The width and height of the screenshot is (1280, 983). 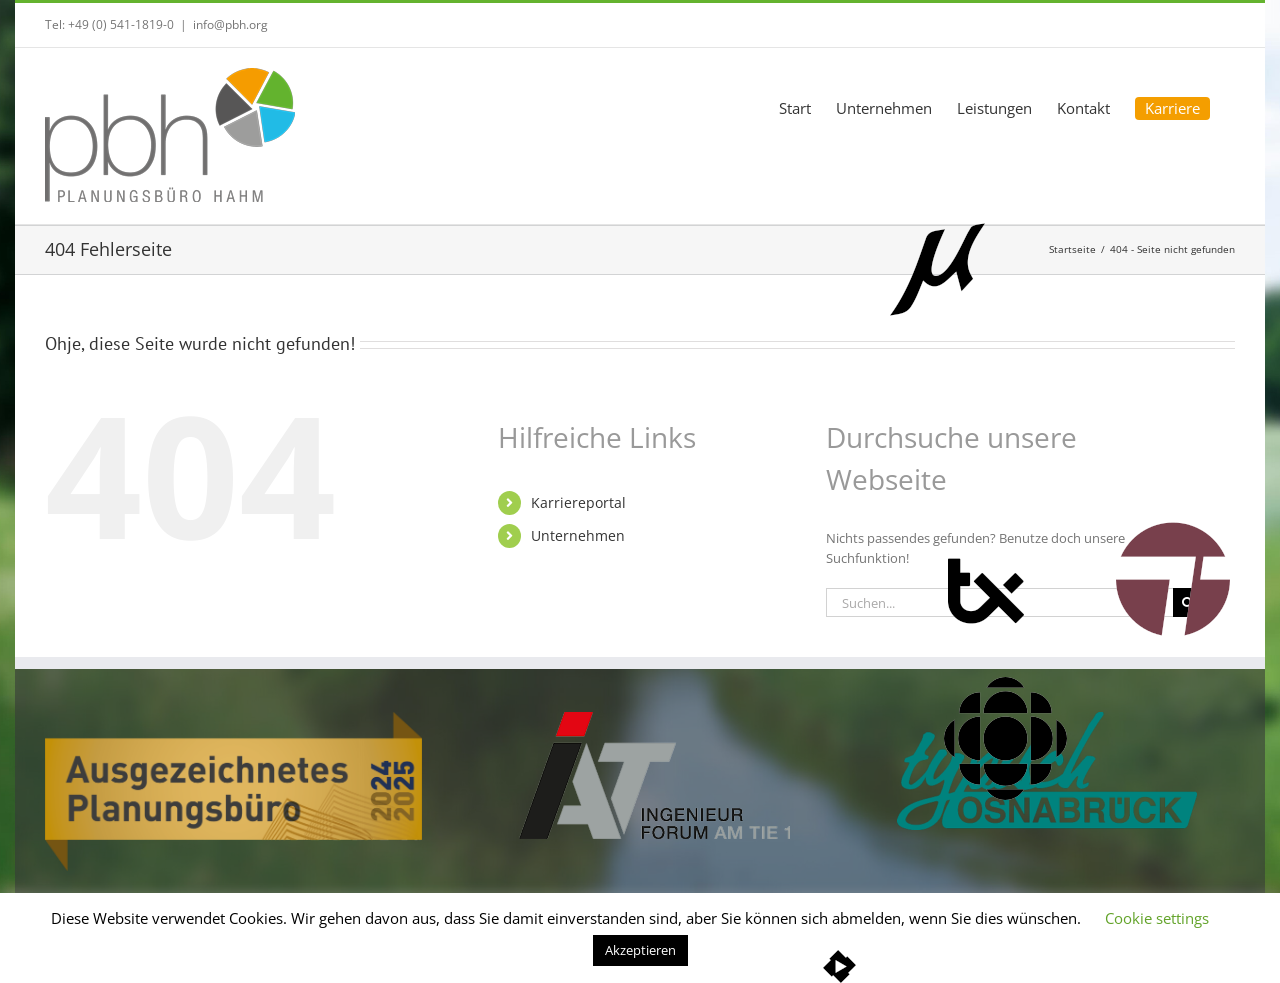 What do you see at coordinates (1005, 738) in the screenshot?
I see `CBC (Canadian Broadcasting Corporation) logo` at bounding box center [1005, 738].